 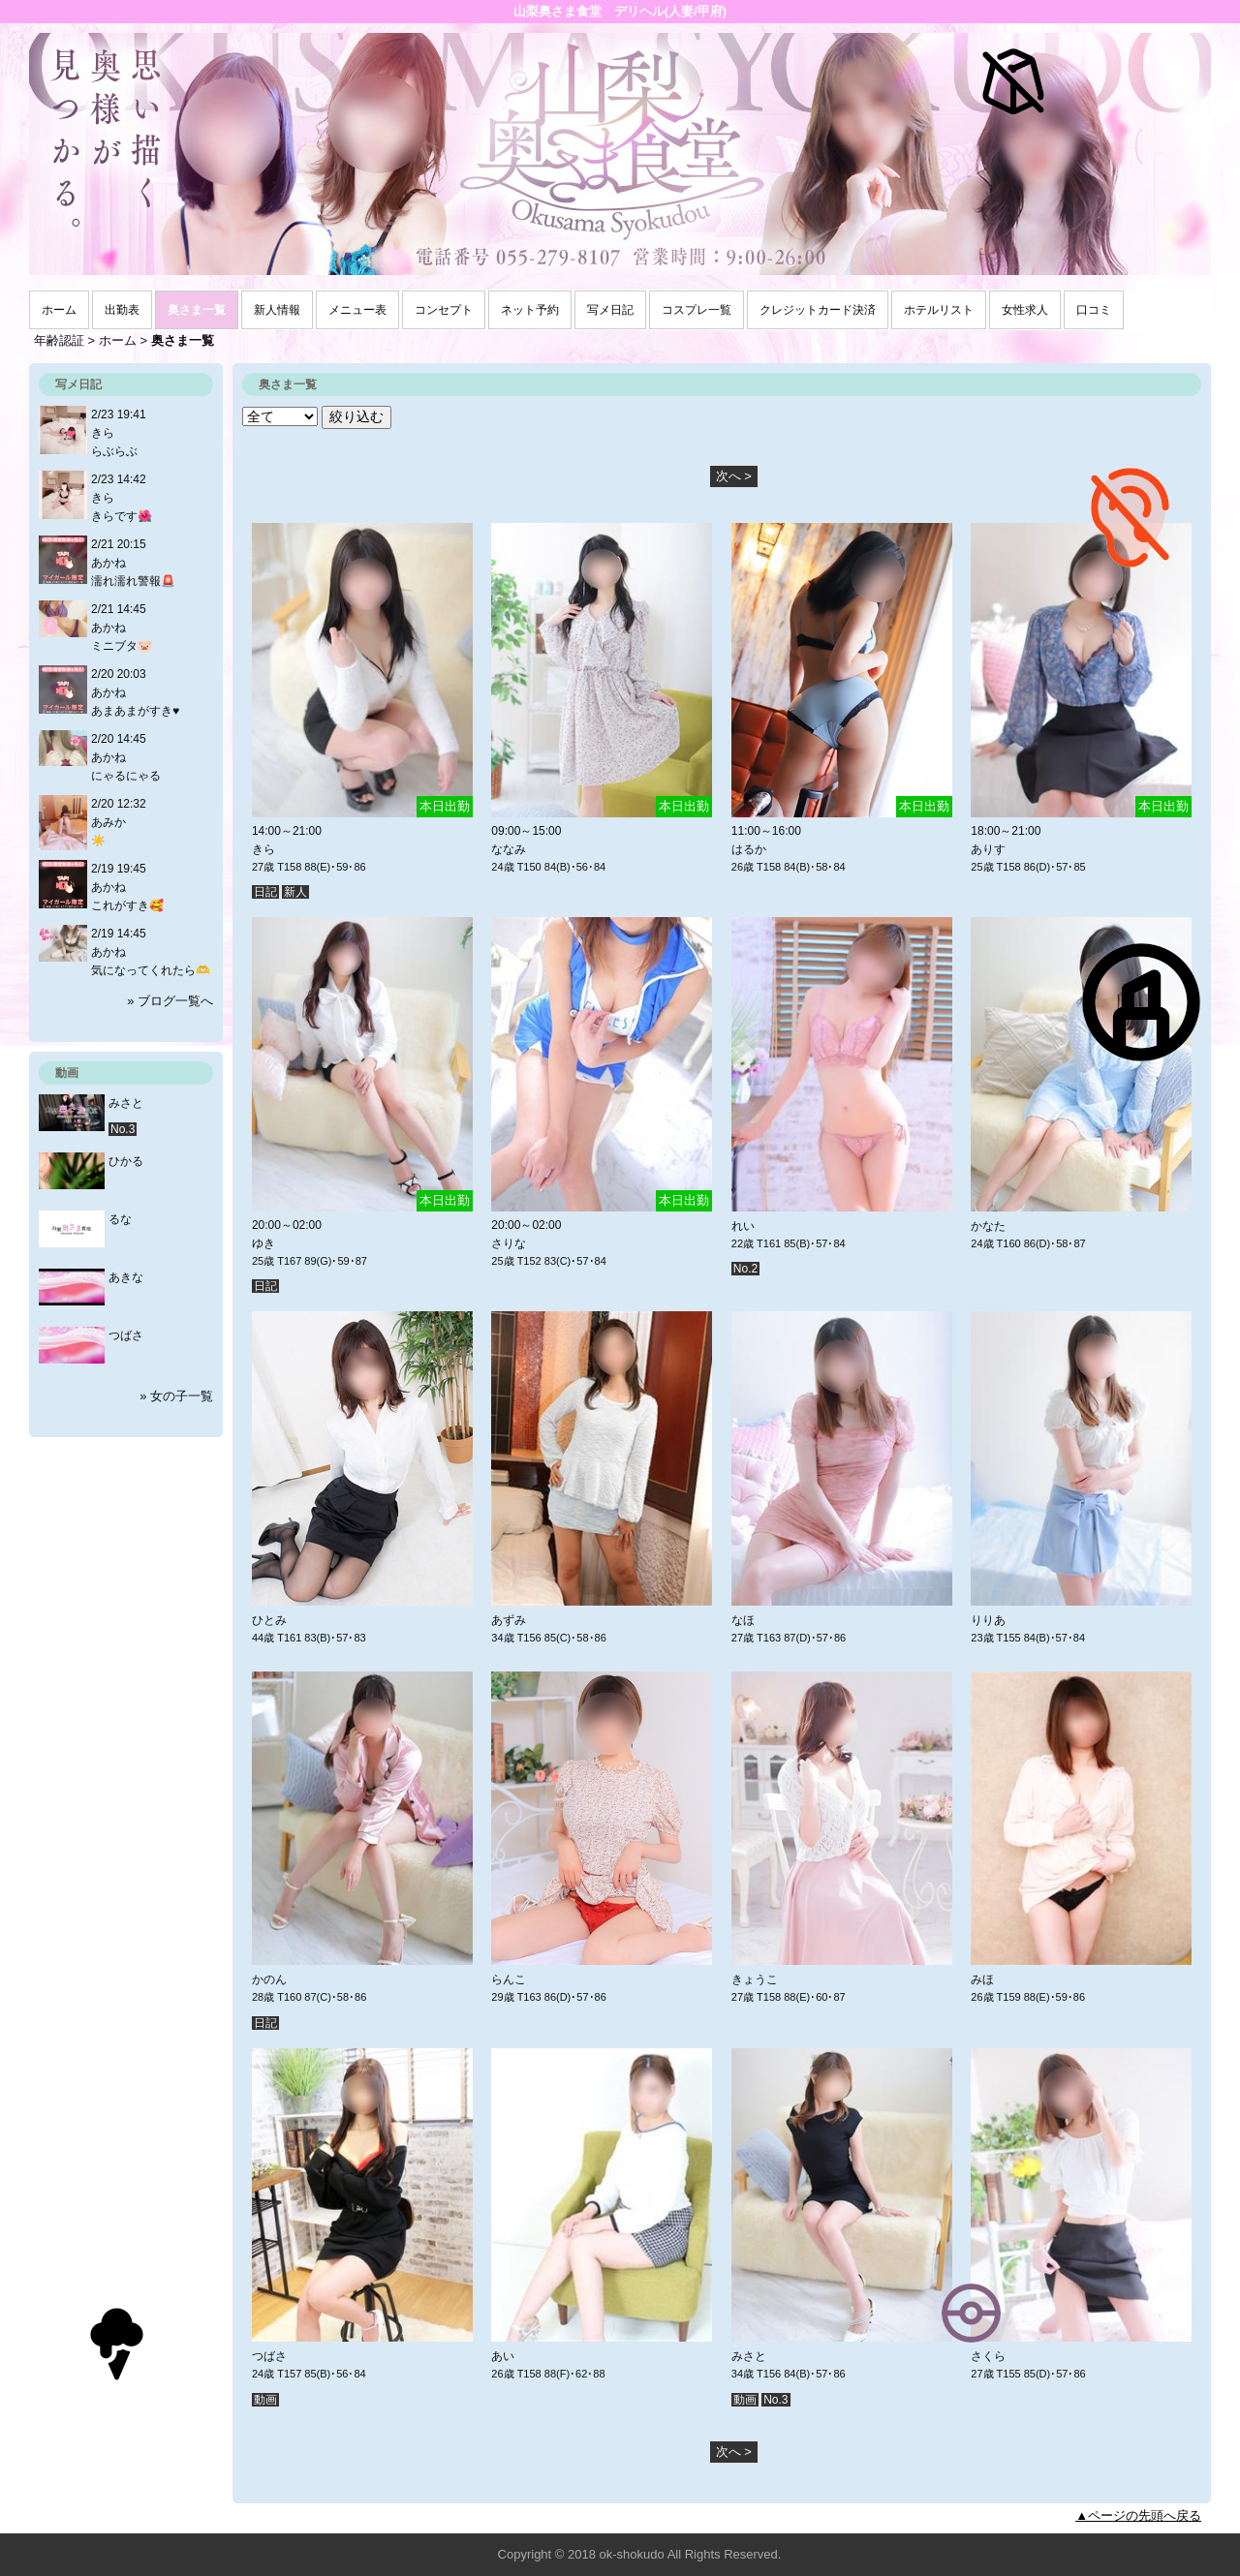 What do you see at coordinates (1130, 517) in the screenshot?
I see `mute audio or disable sound` at bounding box center [1130, 517].